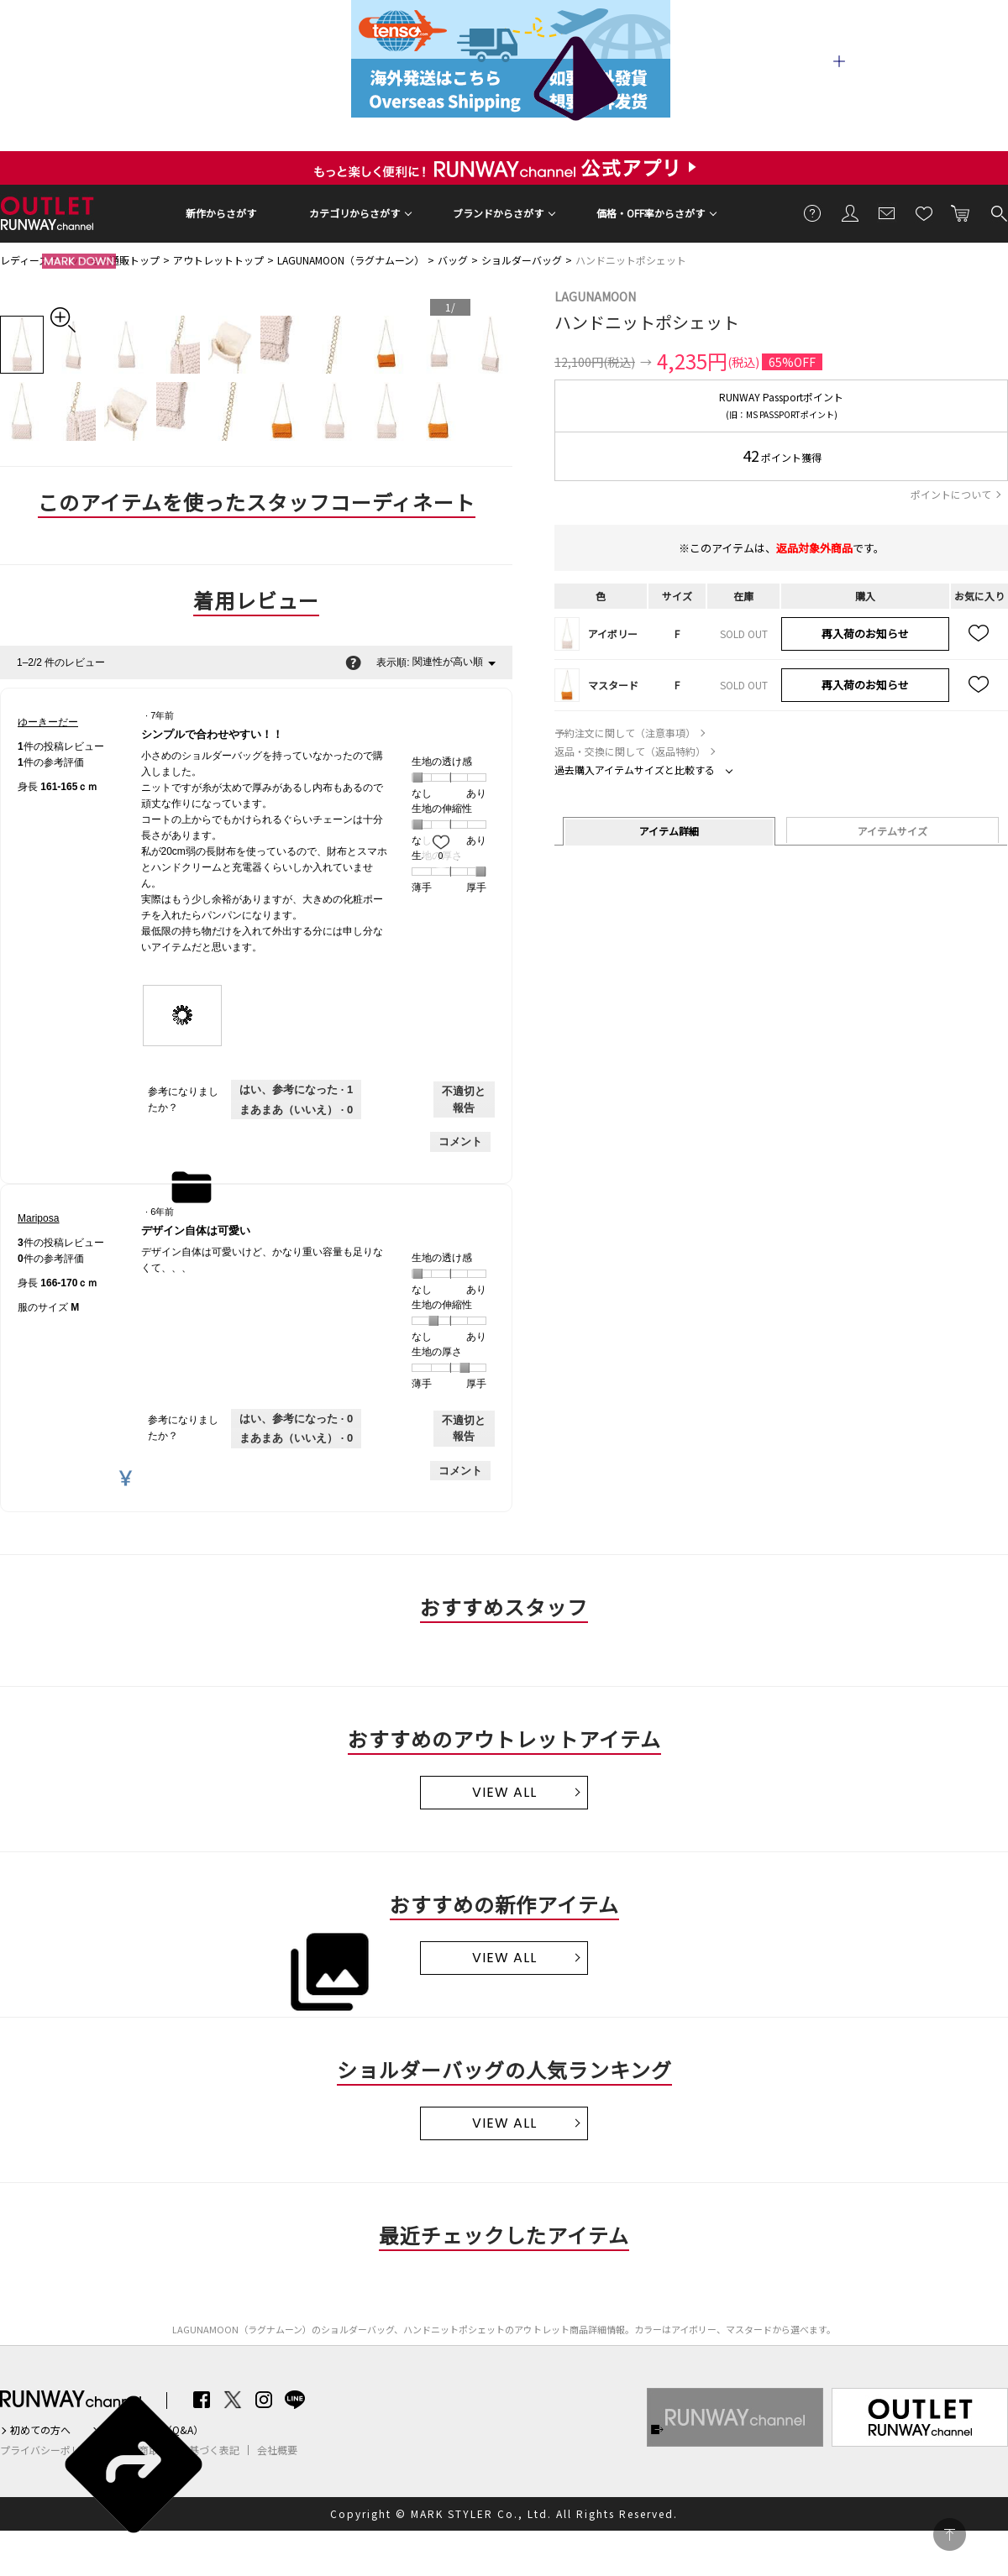 The width and height of the screenshot is (1008, 2576). Describe the element at coordinates (192, 1187) in the screenshot. I see `open folder to view contents` at that location.